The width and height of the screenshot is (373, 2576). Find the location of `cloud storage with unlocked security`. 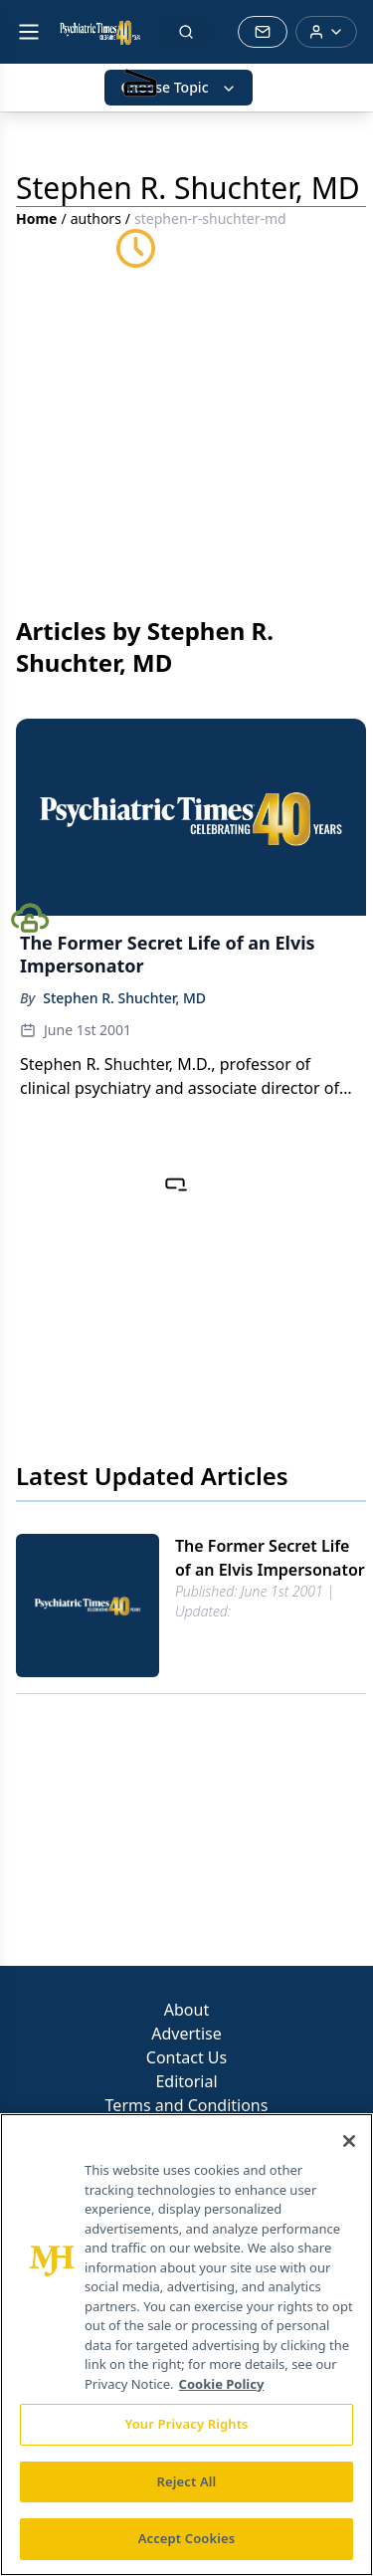

cloud storage with unlocked security is located at coordinates (29, 917).